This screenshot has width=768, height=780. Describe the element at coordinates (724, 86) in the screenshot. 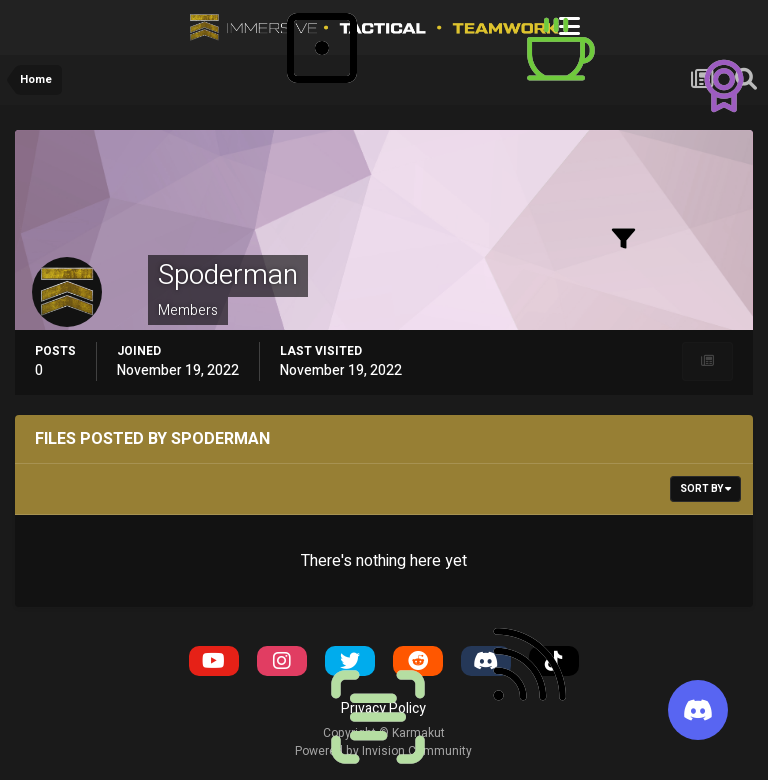

I see `view achievements or awards` at that location.